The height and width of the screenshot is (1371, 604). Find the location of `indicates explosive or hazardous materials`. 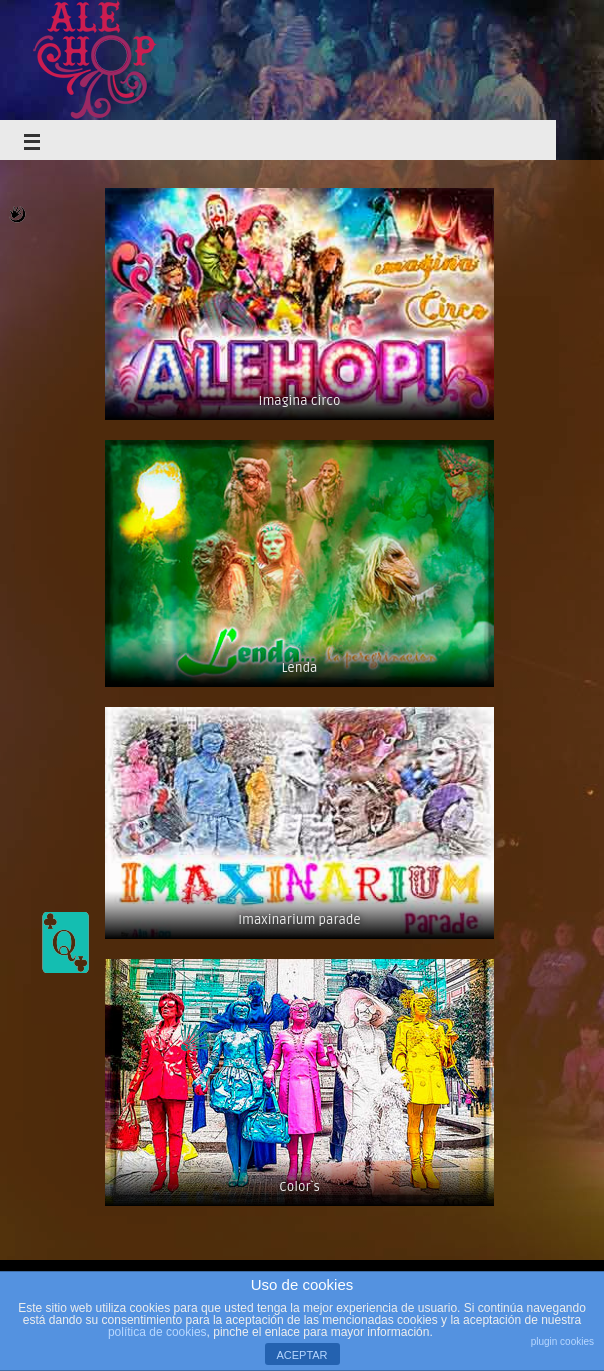

indicates explosive or hazardous materials is located at coordinates (194, 1038).